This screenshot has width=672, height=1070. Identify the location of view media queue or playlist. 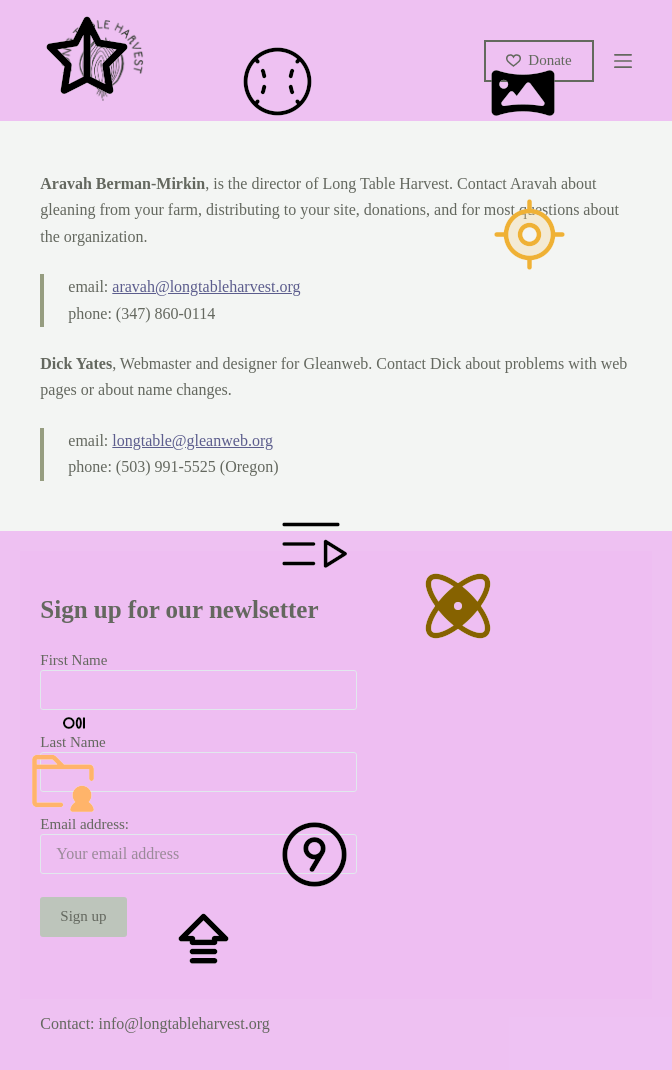
(311, 544).